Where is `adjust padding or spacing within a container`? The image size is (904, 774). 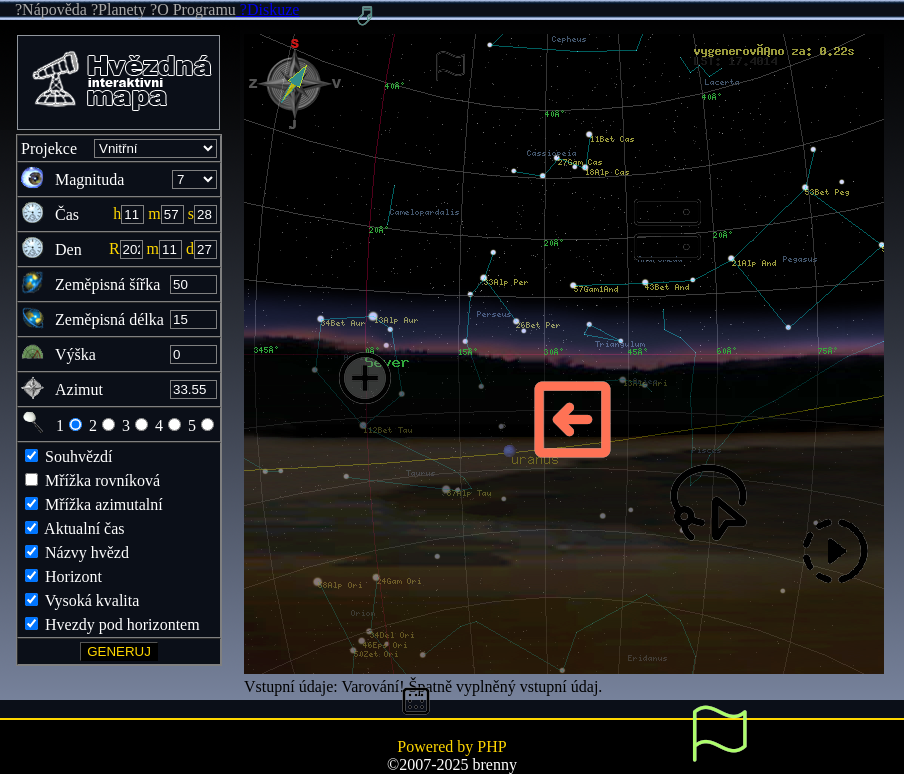 adjust padding or spacing within a container is located at coordinates (416, 701).